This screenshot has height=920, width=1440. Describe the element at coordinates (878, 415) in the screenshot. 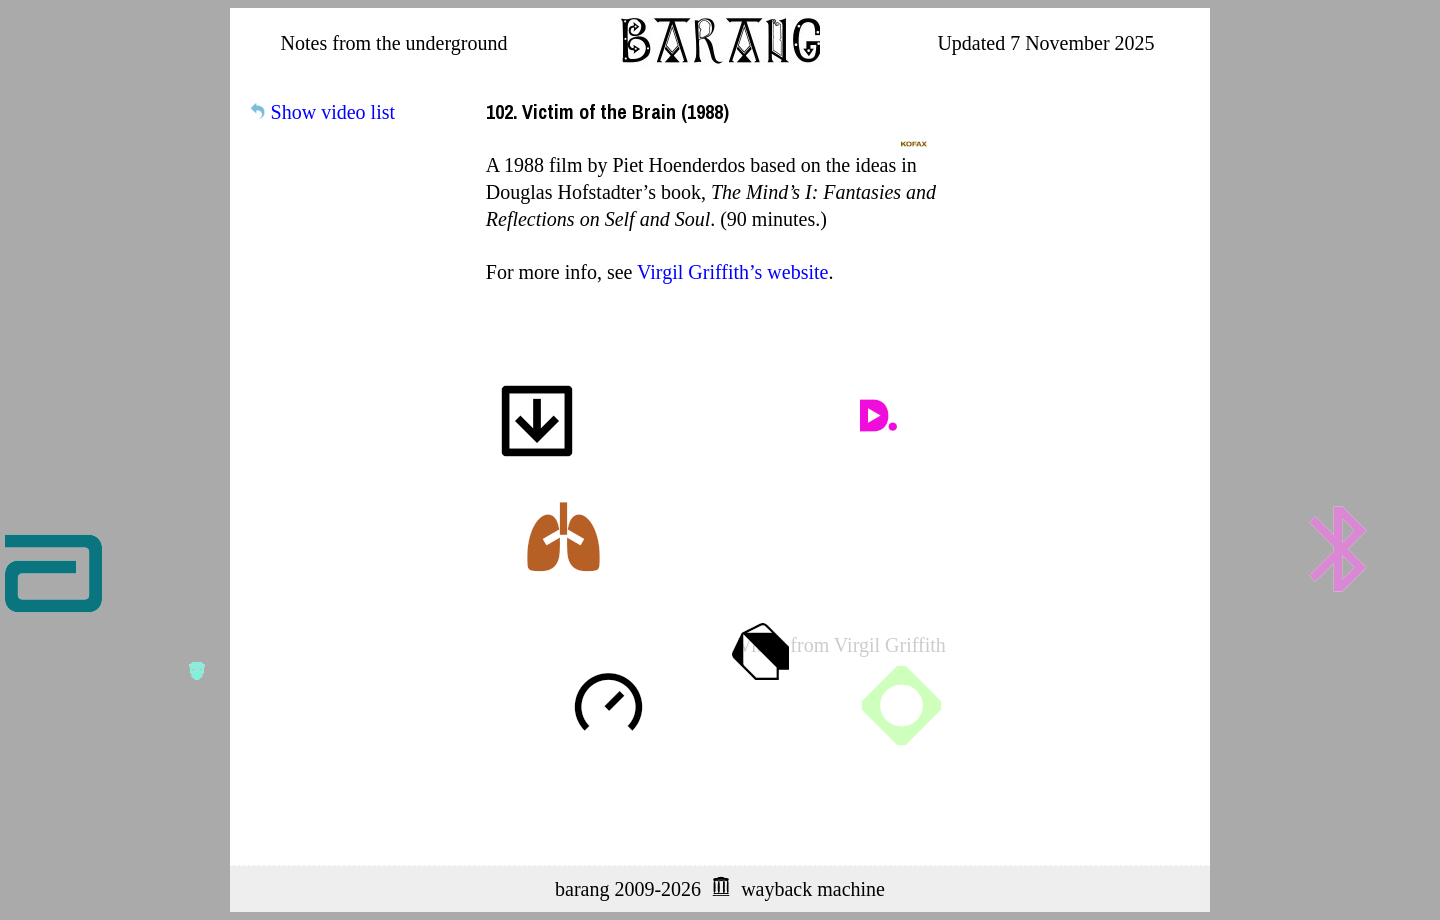

I see `open DTube video platform` at that location.